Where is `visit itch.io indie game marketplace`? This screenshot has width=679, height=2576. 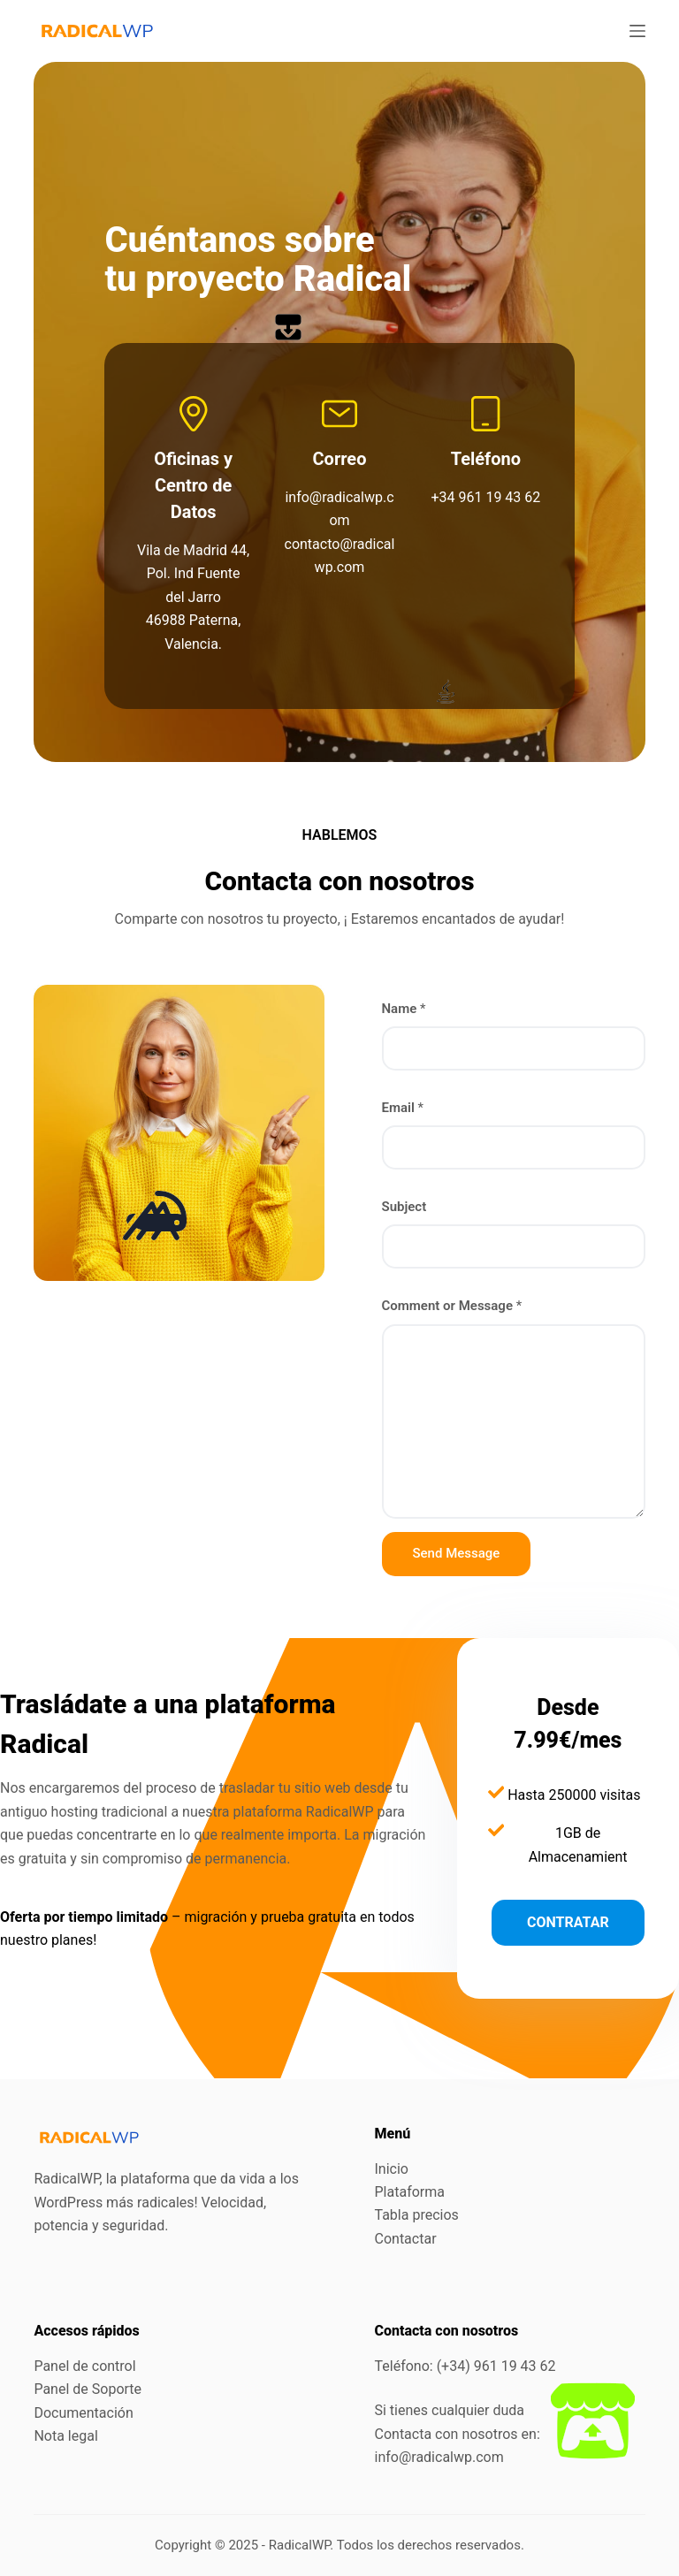 visit itch.io indie game marketplace is located at coordinates (592, 2420).